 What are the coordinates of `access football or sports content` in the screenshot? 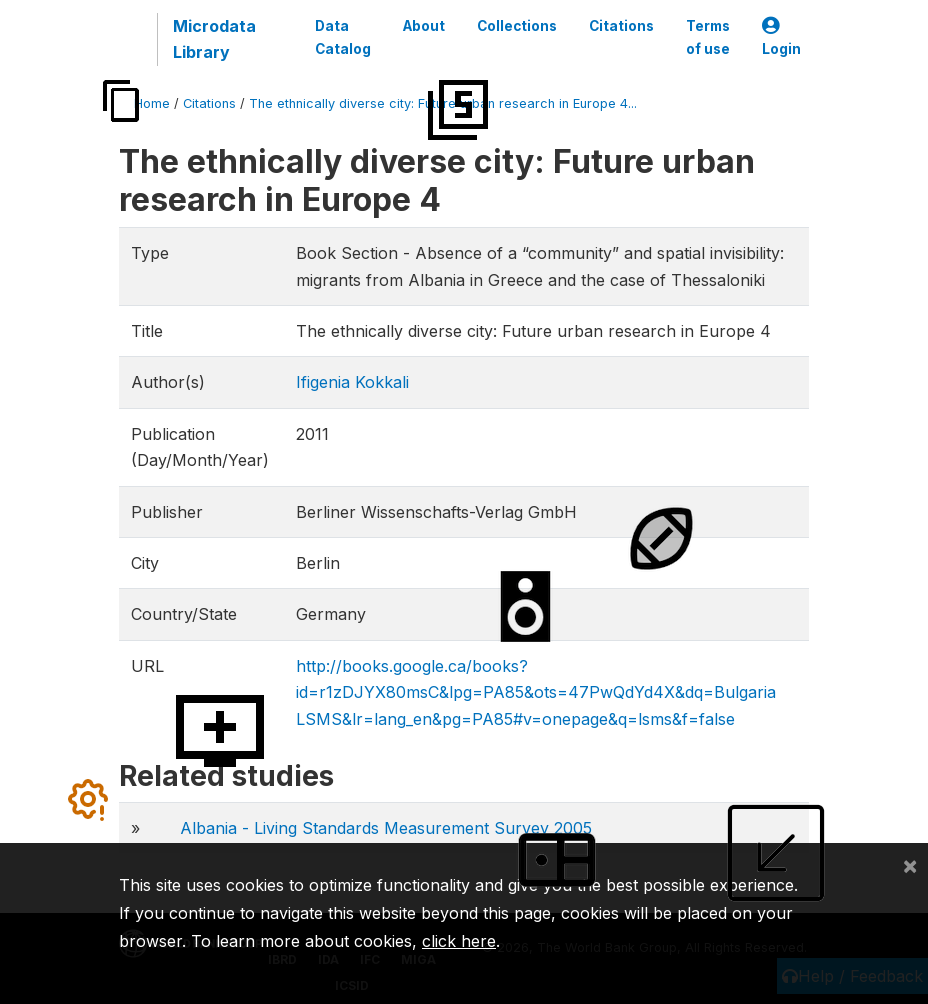 It's located at (661, 538).